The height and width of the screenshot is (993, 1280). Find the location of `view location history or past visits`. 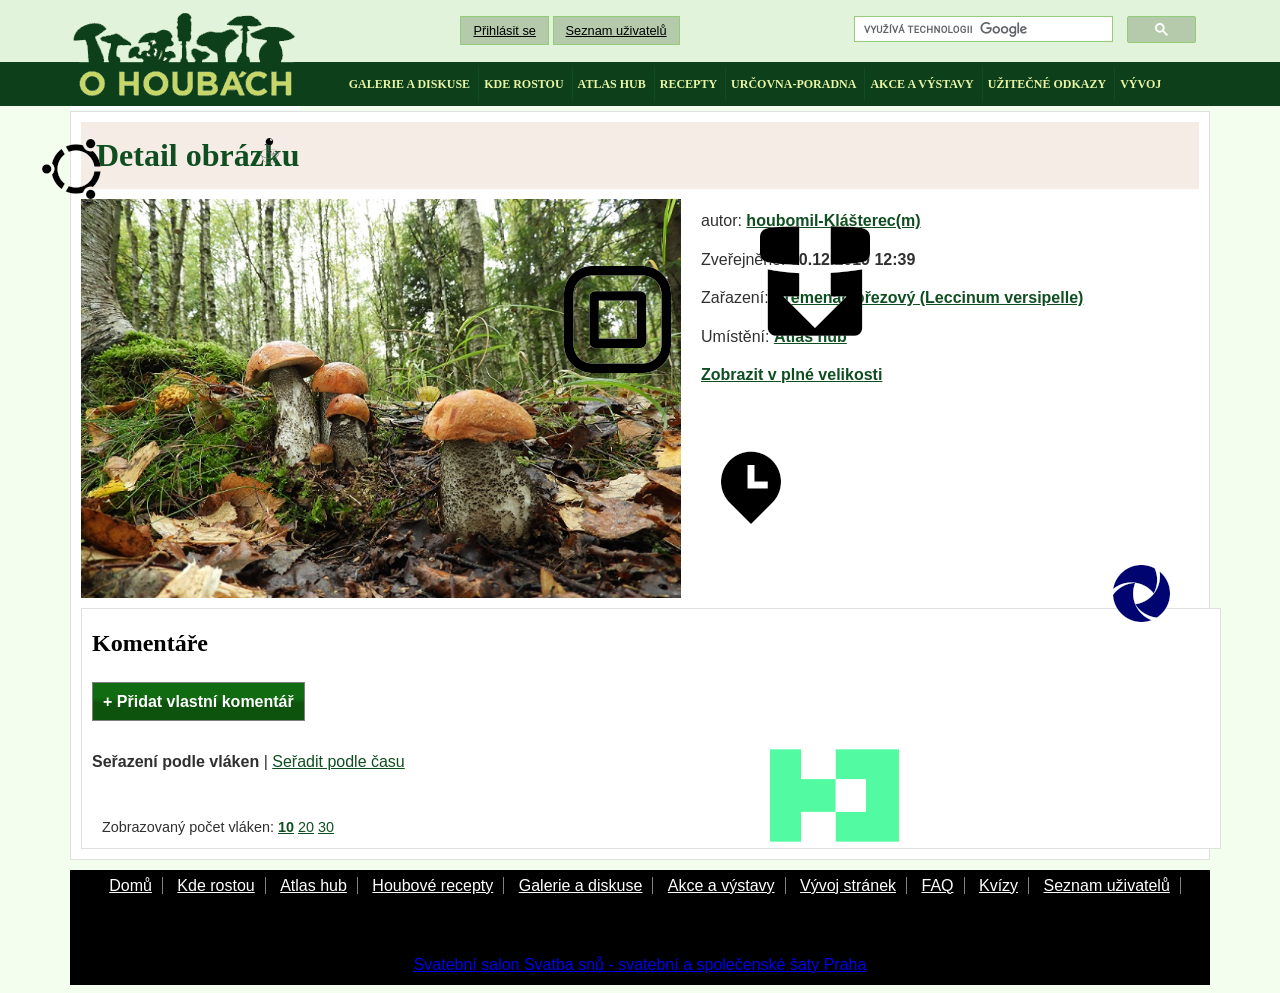

view location history or past visits is located at coordinates (751, 485).